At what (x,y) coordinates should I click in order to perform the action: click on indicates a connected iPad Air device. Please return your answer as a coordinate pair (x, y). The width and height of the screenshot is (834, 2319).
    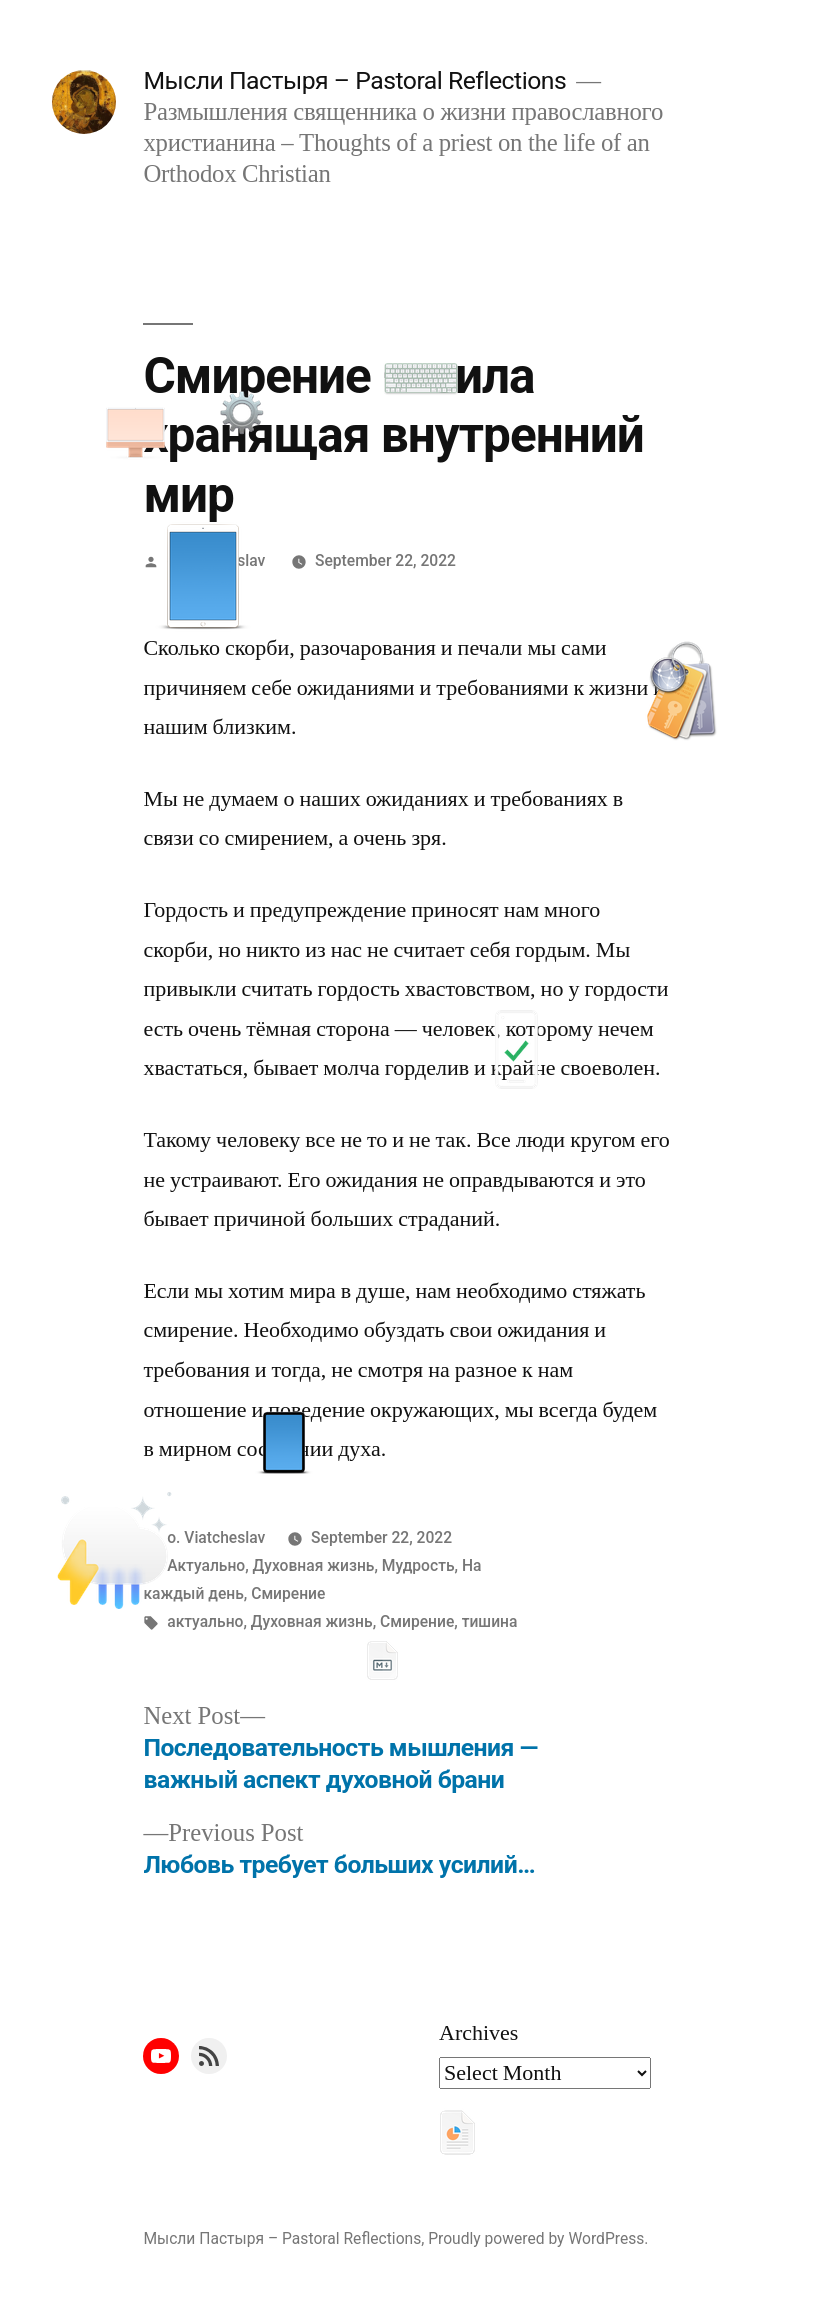
    Looking at the image, I should click on (203, 577).